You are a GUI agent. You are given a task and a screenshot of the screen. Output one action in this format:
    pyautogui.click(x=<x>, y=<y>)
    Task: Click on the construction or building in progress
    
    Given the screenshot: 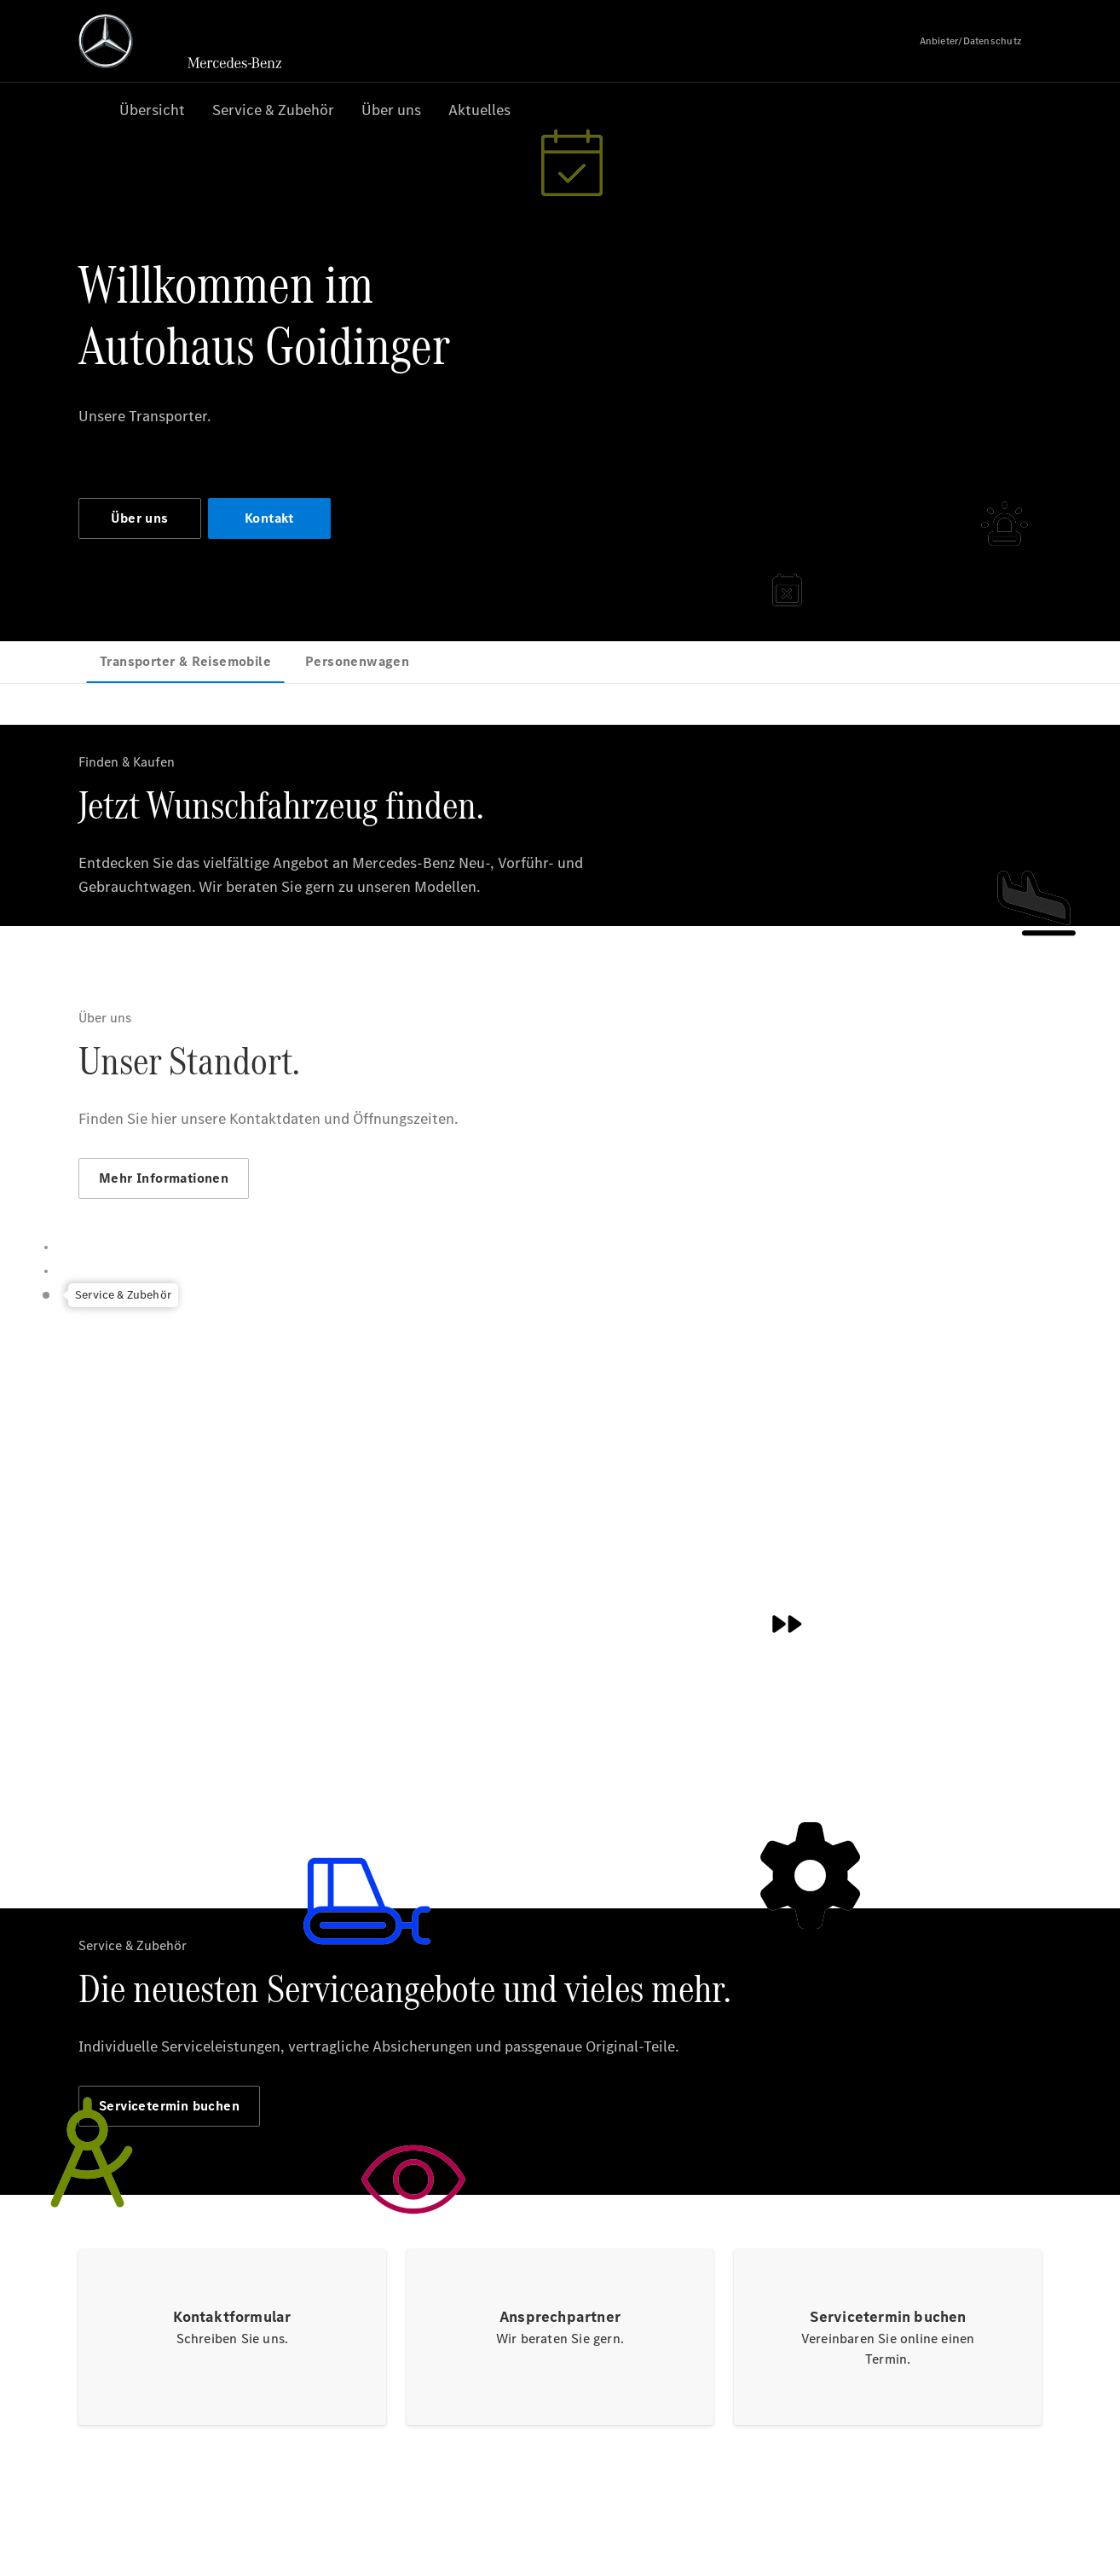 What is the action you would take?
    pyautogui.click(x=367, y=1901)
    